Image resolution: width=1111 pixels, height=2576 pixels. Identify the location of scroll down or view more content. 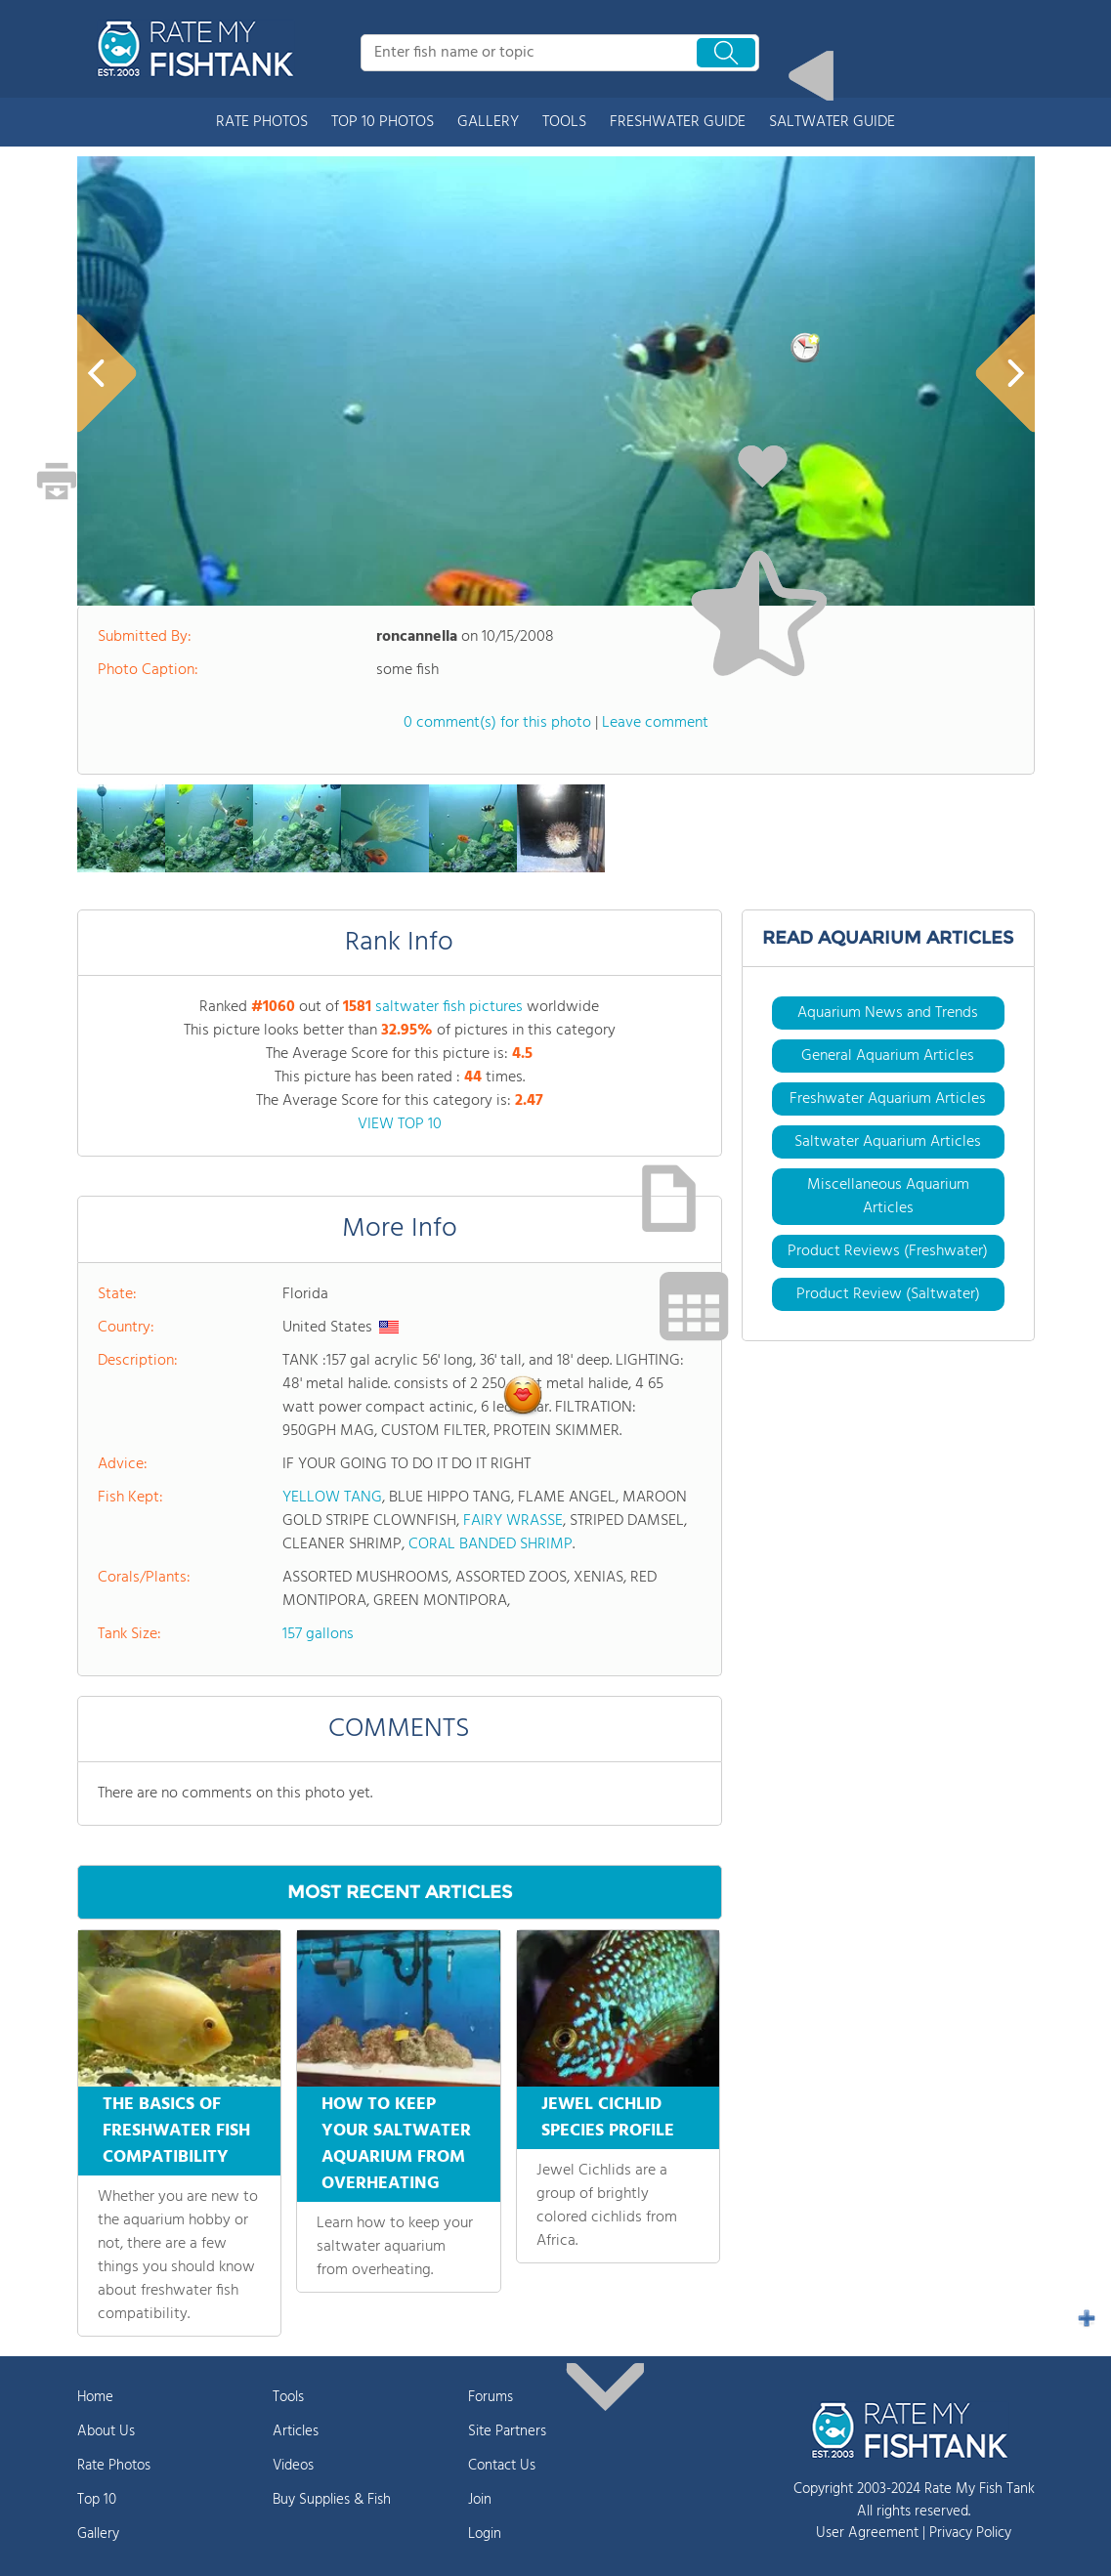
(605, 2388).